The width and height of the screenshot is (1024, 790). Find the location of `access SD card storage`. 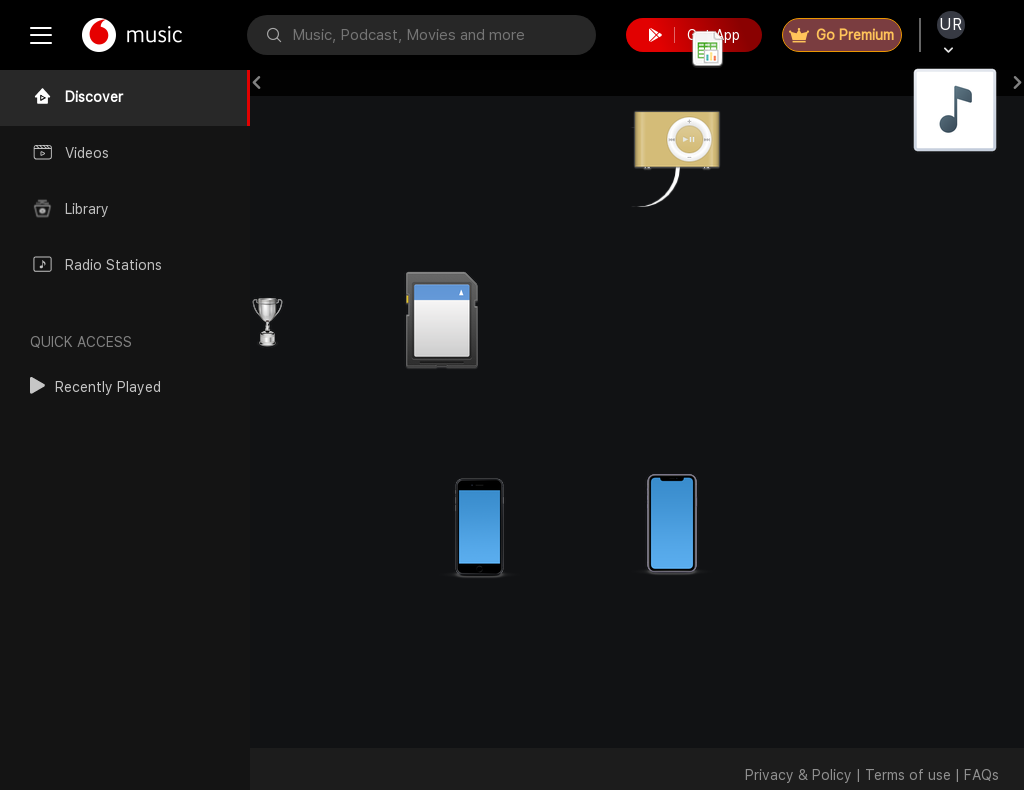

access SD card storage is located at coordinates (443, 321).